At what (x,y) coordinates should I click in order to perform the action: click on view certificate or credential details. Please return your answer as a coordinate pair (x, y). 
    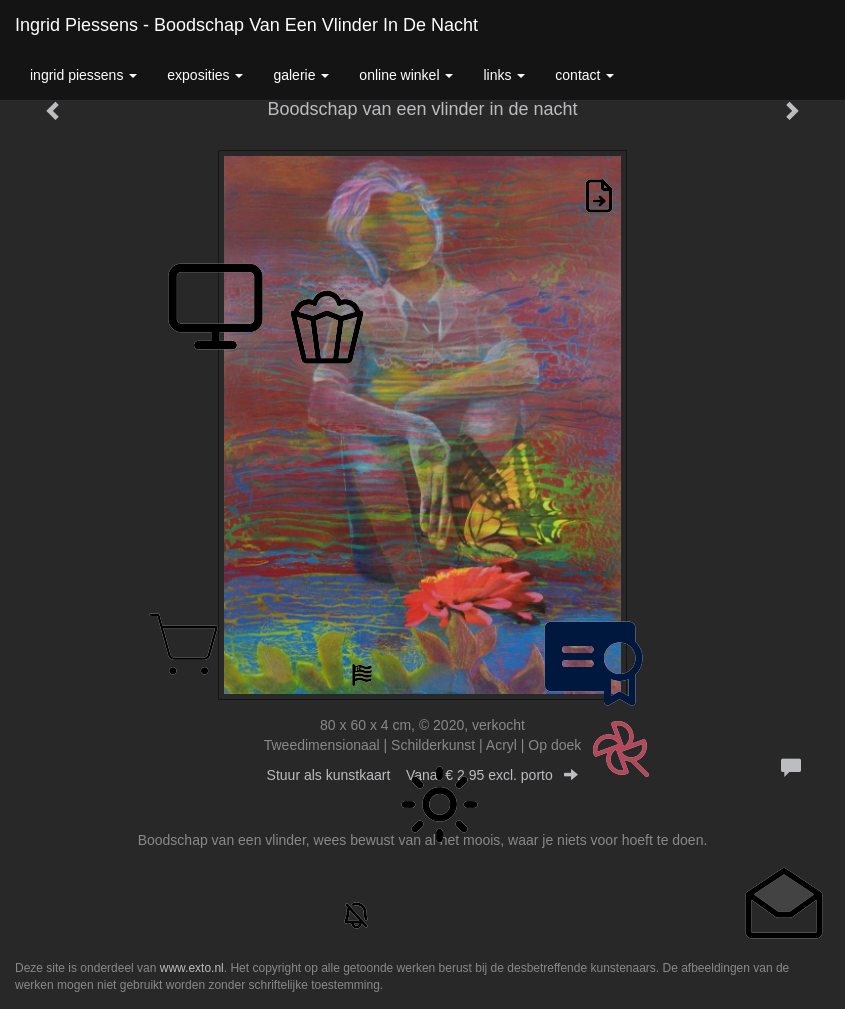
    Looking at the image, I should click on (590, 660).